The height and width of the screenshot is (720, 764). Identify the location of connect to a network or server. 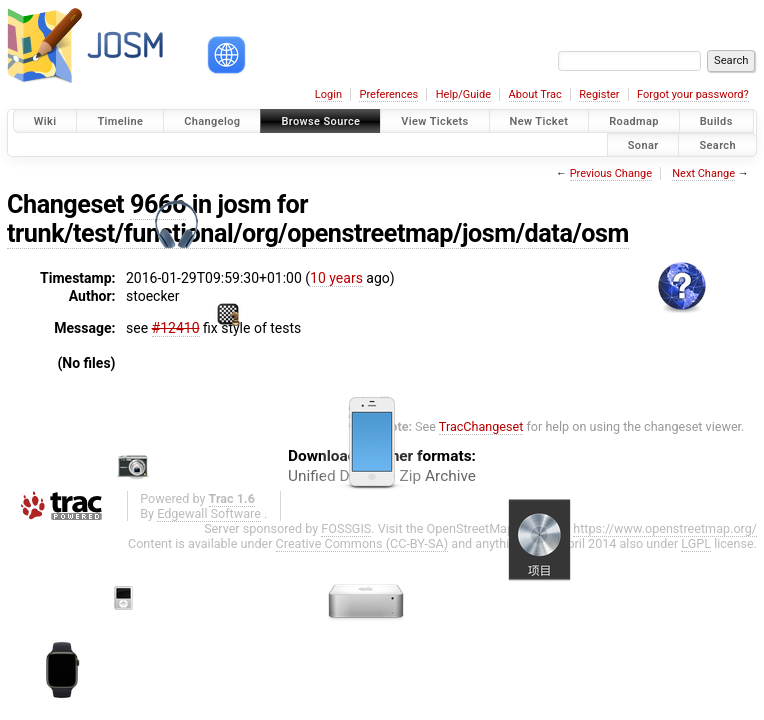
(682, 286).